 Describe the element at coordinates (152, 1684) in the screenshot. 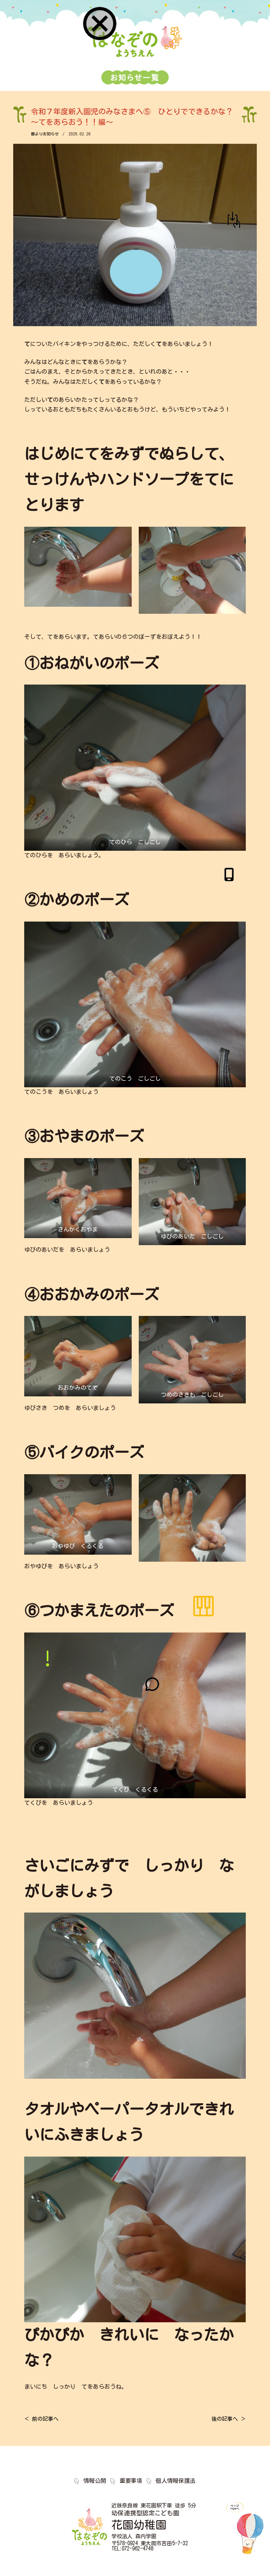

I see `open chat or messaging` at that location.